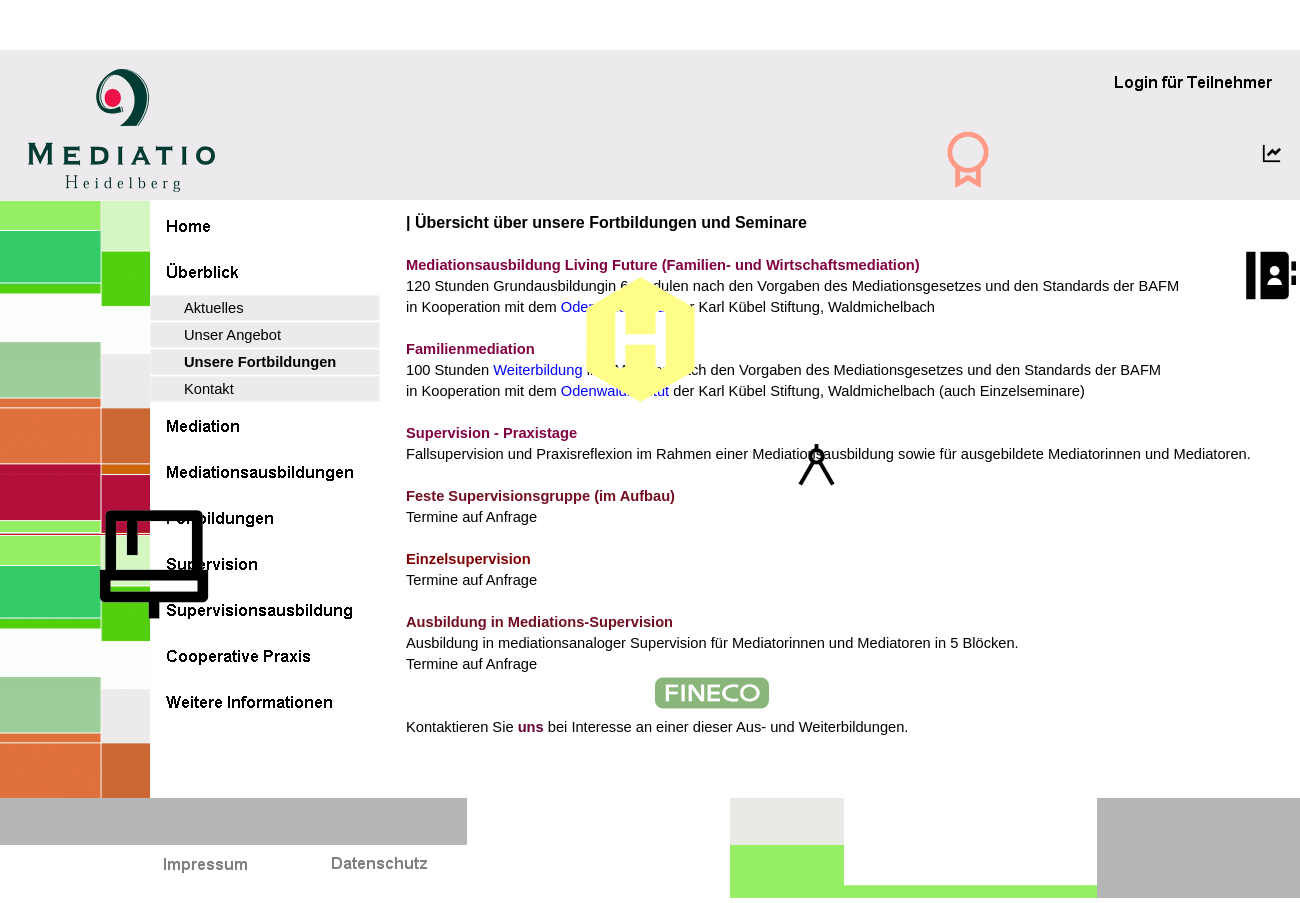 The image size is (1300, 903). Describe the element at coordinates (640, 339) in the screenshot. I see `Hexo static site generator logo` at that location.